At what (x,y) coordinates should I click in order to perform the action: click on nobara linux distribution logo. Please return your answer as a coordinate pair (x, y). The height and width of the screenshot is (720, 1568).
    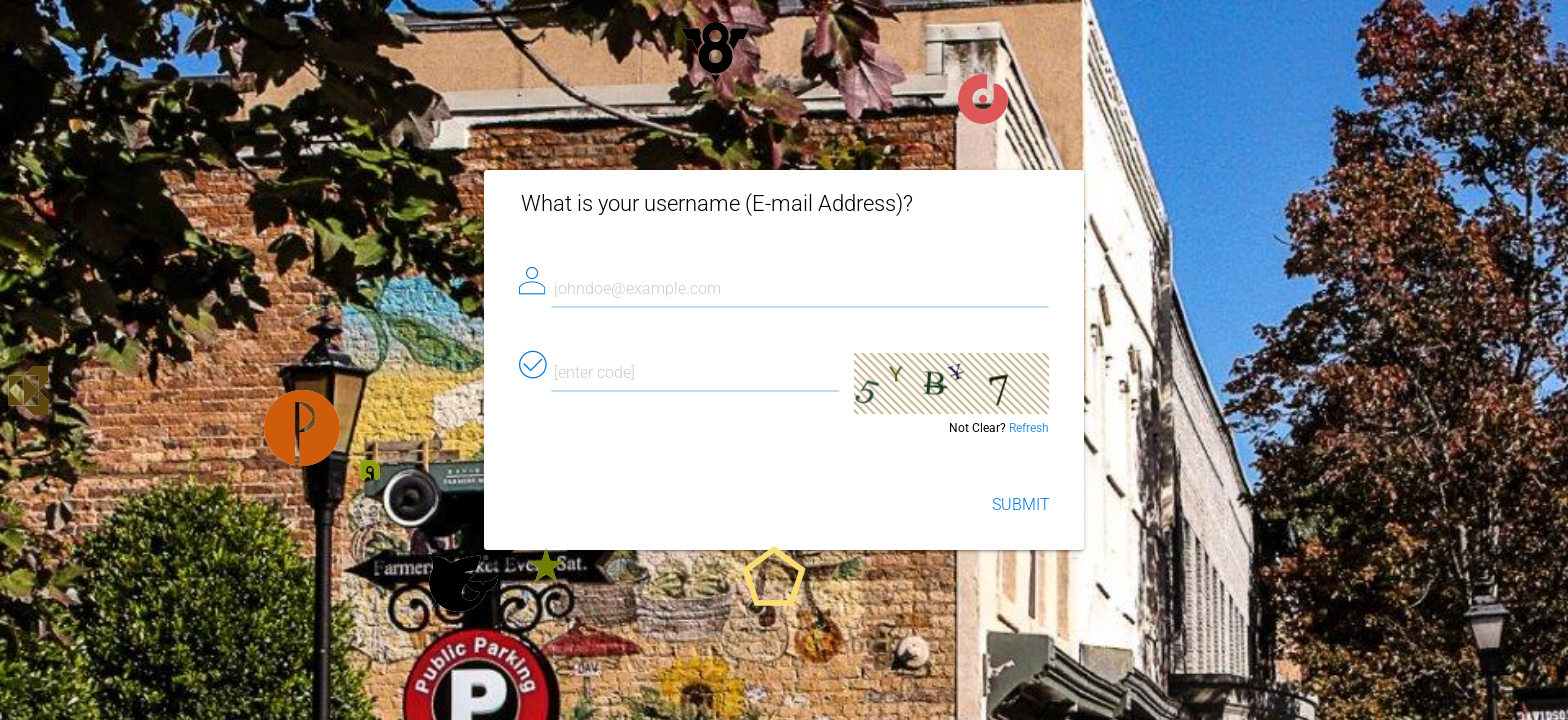
    Looking at the image, I should click on (370, 470).